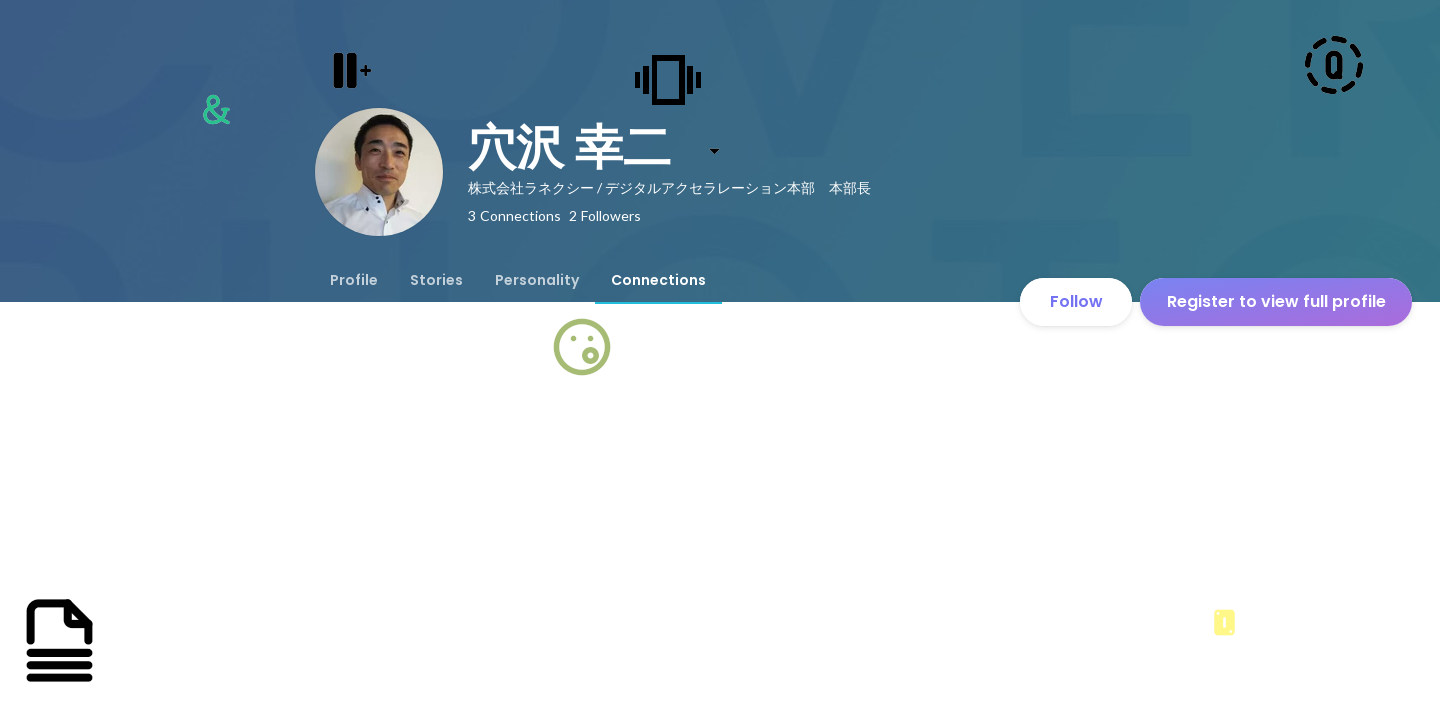 This screenshot has width=1440, height=720. I want to click on insert an ampersand symbol or special character, so click(216, 109).